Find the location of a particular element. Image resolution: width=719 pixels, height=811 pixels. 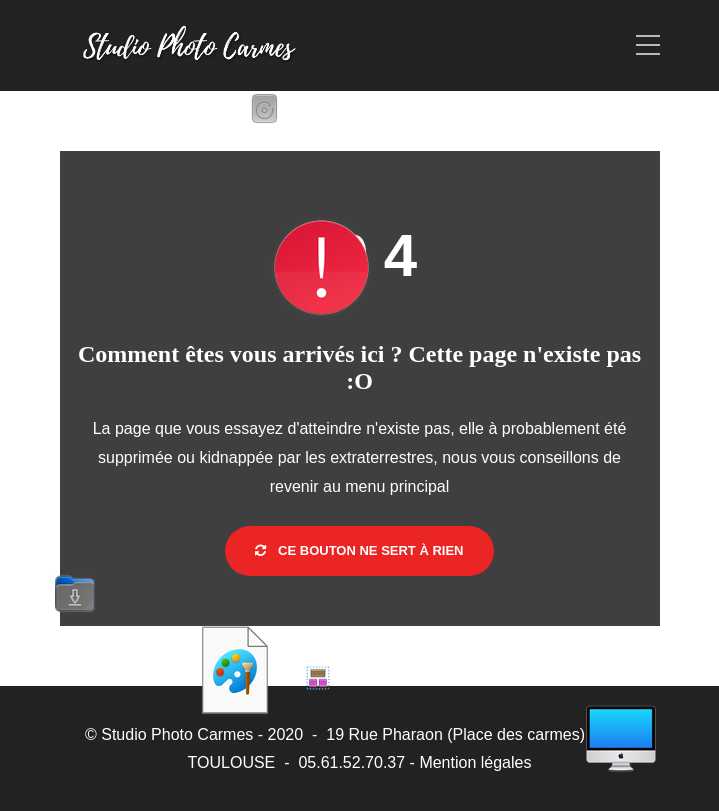

select all items in the current view is located at coordinates (318, 678).